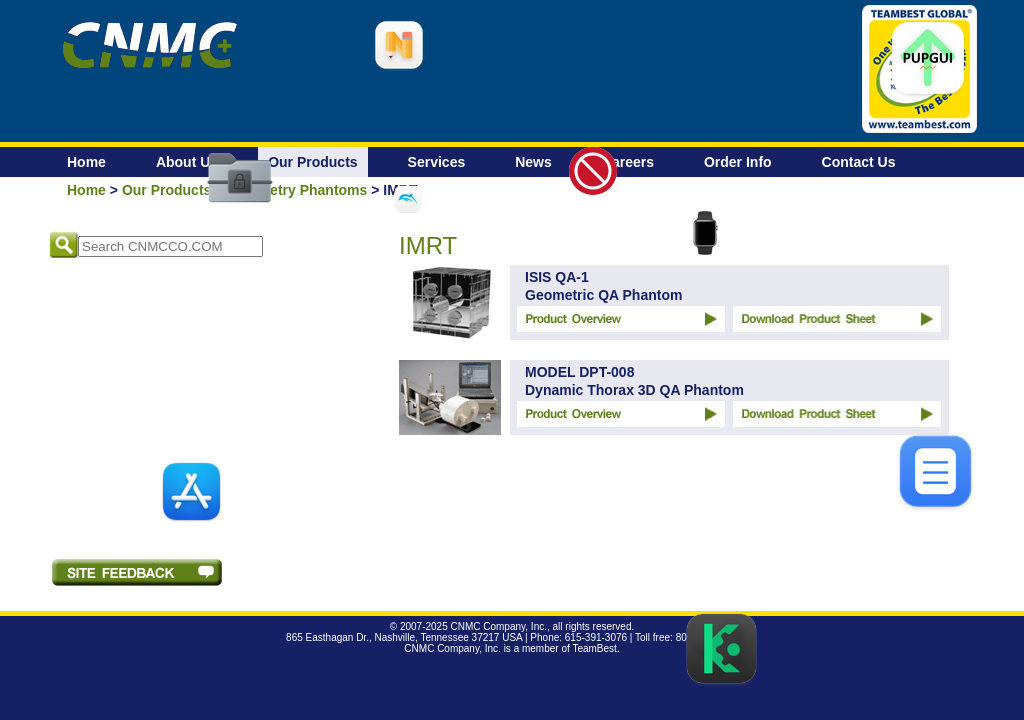  I want to click on open cachyos kernel manager, so click(721, 648).